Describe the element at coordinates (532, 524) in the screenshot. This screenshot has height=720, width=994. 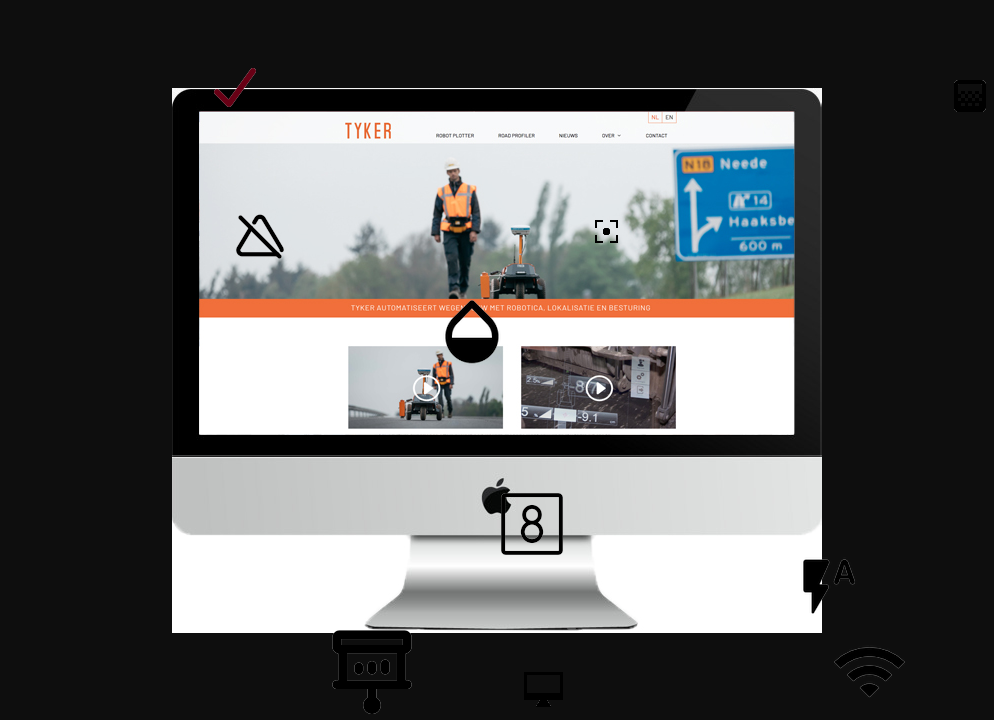
I see `indicates item number eight in a list or sequence` at that location.